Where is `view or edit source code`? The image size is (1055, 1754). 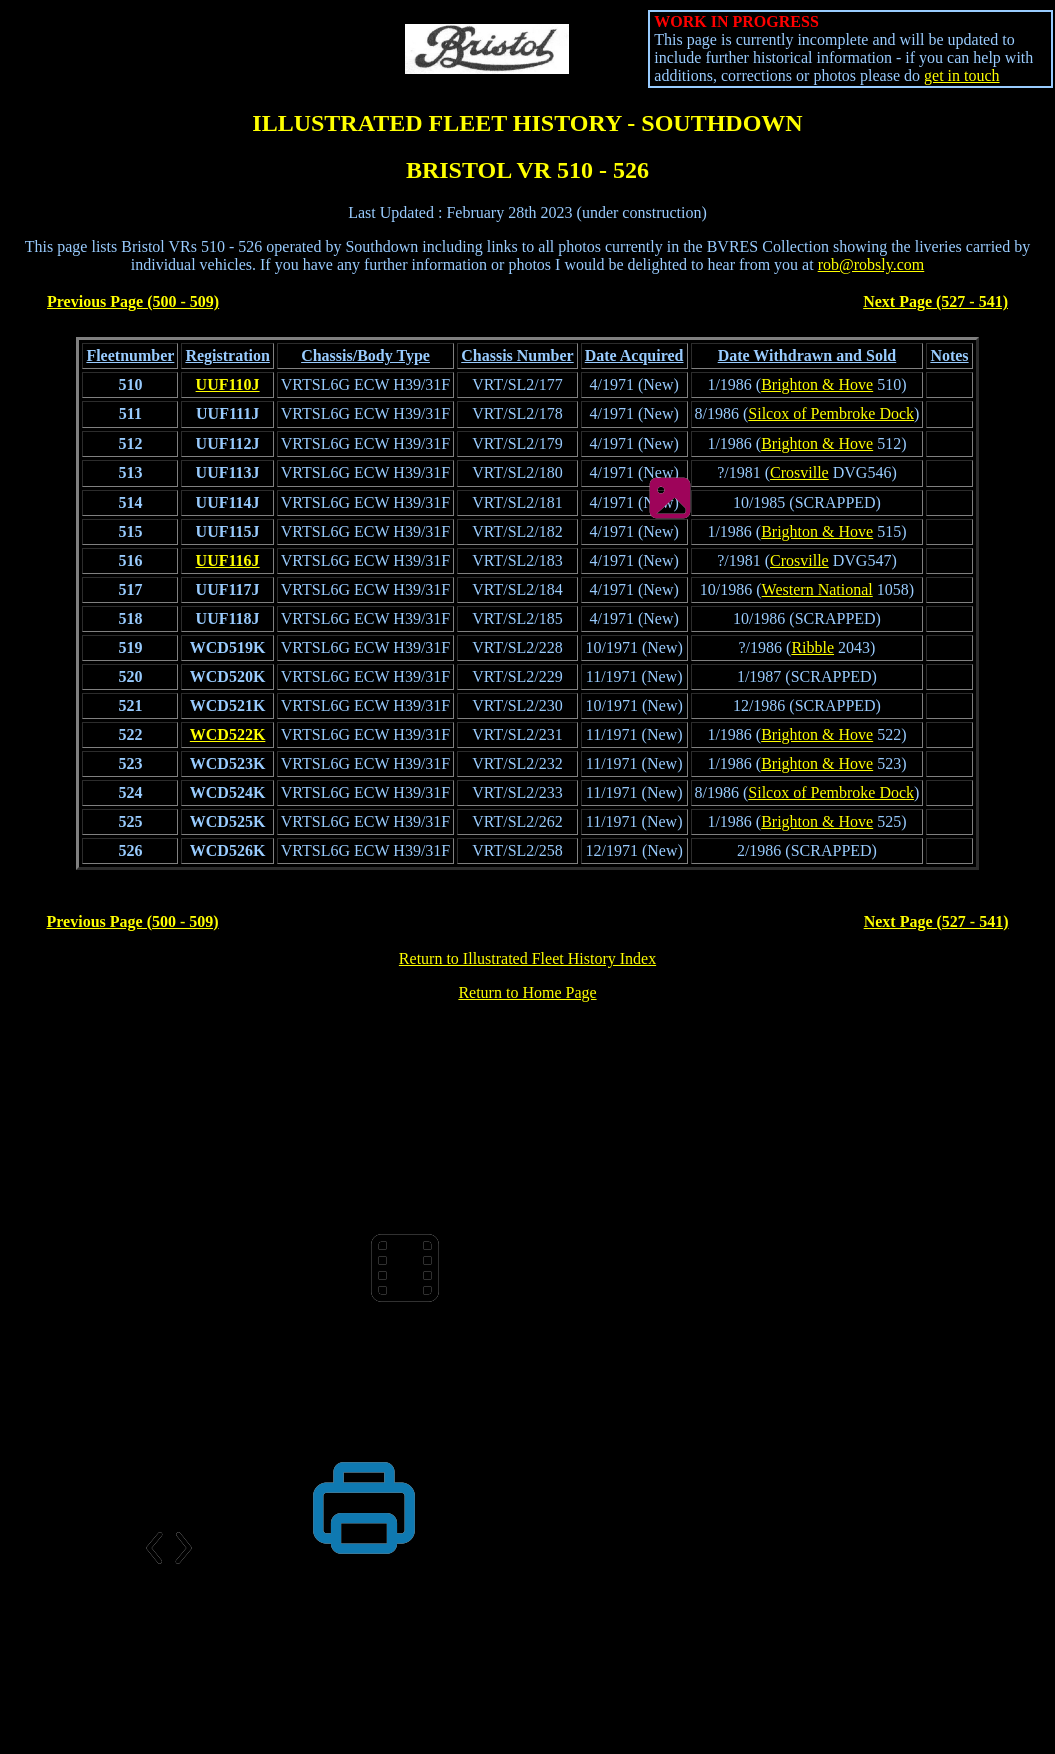
view or edit source code is located at coordinates (169, 1548).